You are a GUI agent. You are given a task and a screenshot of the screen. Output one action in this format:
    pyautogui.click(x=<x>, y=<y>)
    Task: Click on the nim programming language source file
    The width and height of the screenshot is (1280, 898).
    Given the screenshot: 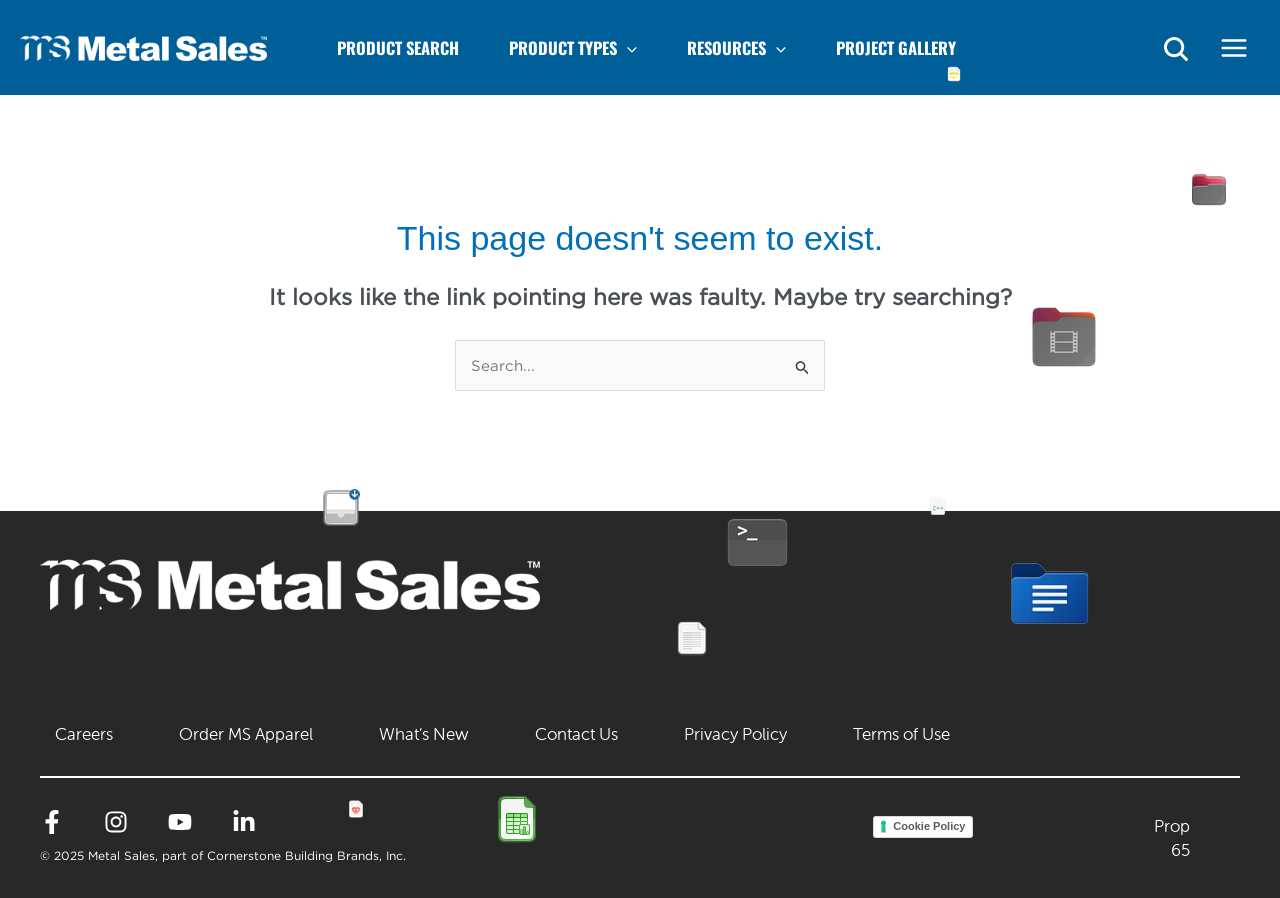 What is the action you would take?
    pyautogui.click(x=954, y=74)
    